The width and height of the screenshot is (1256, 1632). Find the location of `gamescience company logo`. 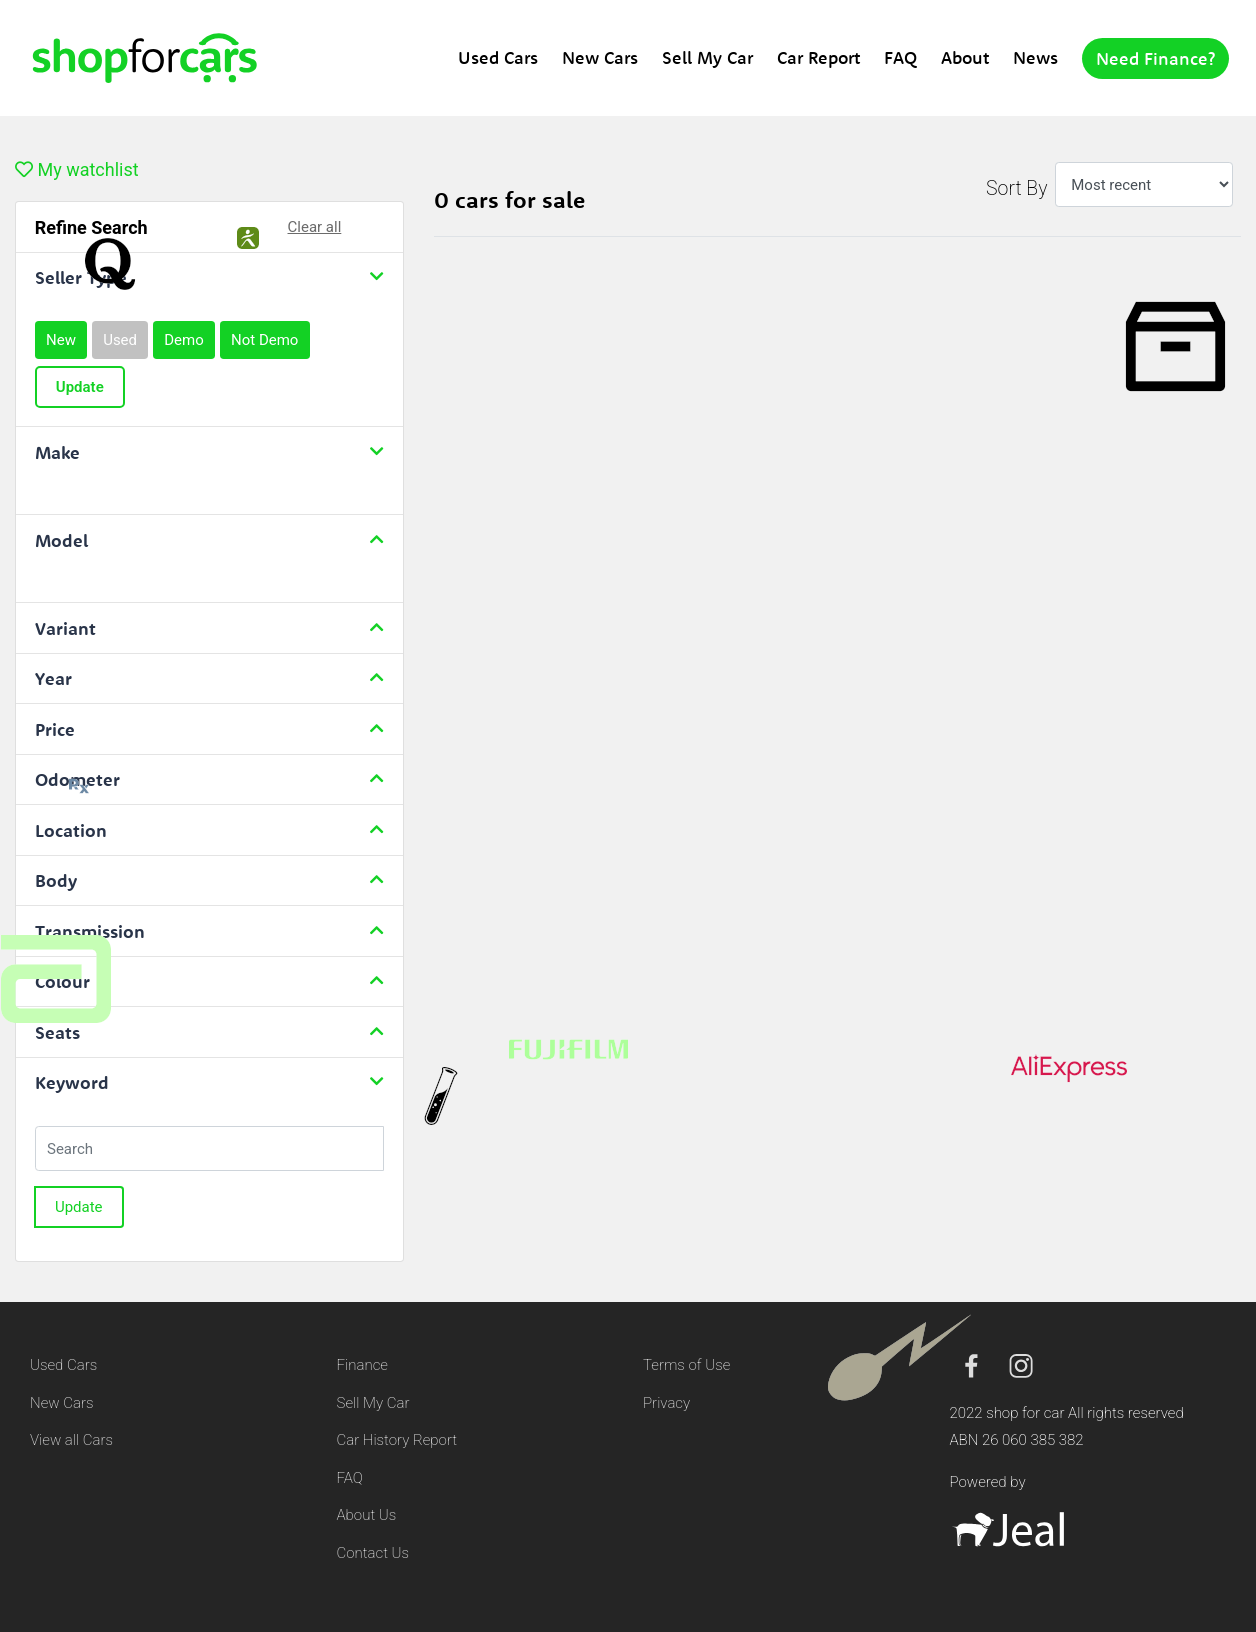

gamescience company logo is located at coordinates (899, 1357).